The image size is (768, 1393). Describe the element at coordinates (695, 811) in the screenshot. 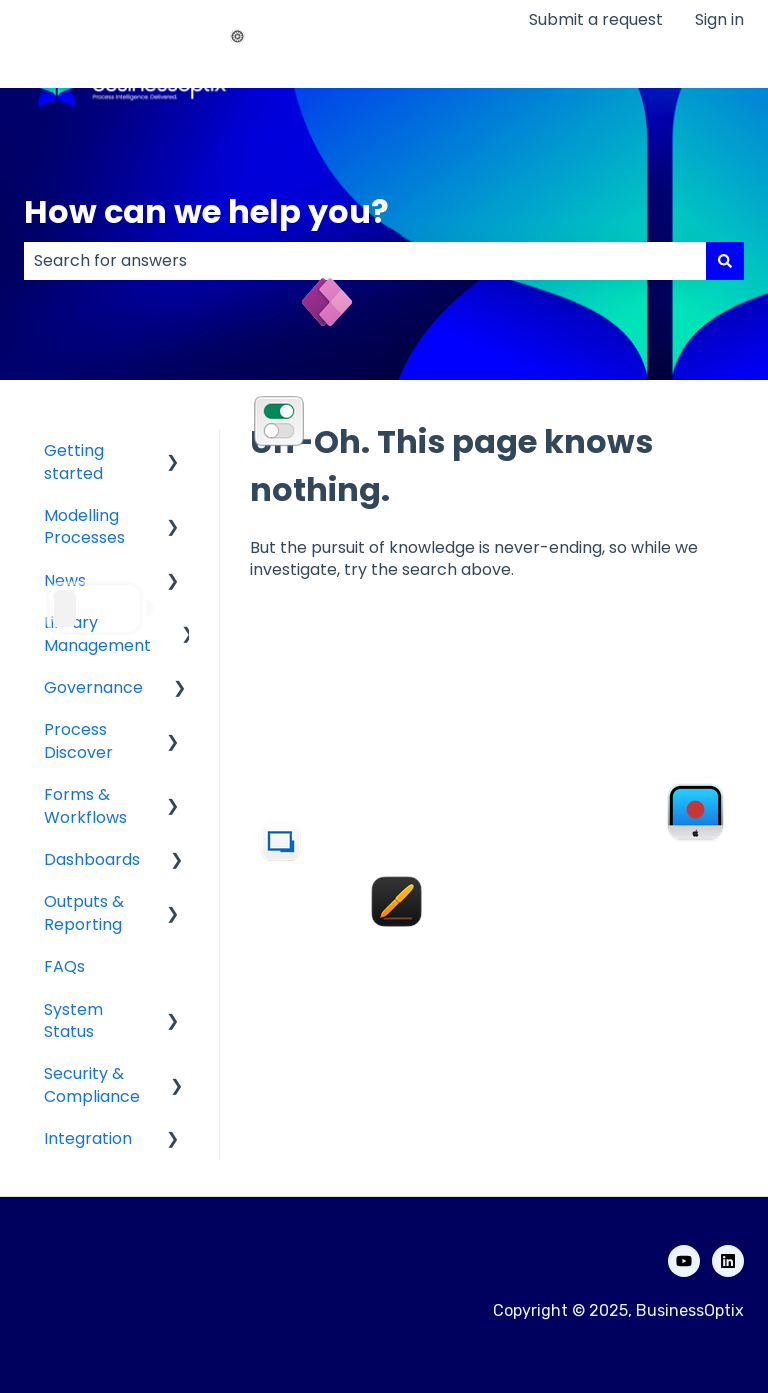

I see `launch xwayland video bridge for screen sharing` at that location.